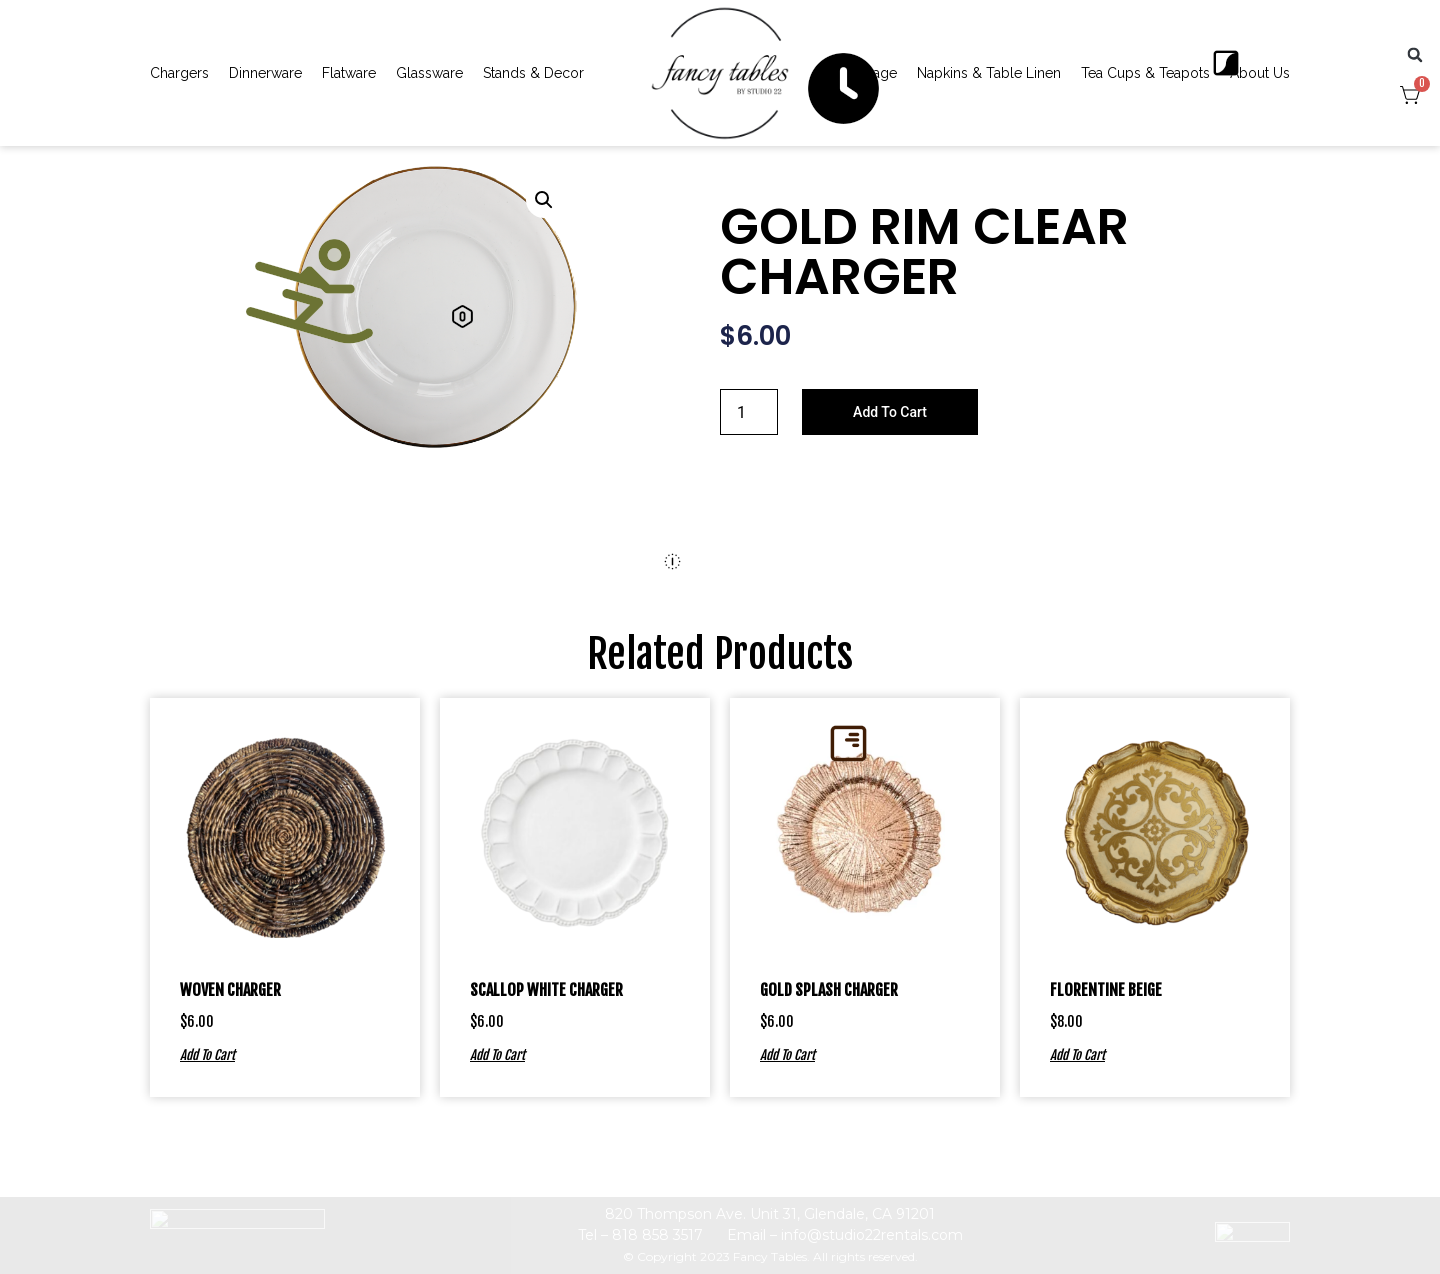  Describe the element at coordinates (462, 316) in the screenshot. I see `indicates an "O" option or category in a hexagonal badge` at that location.